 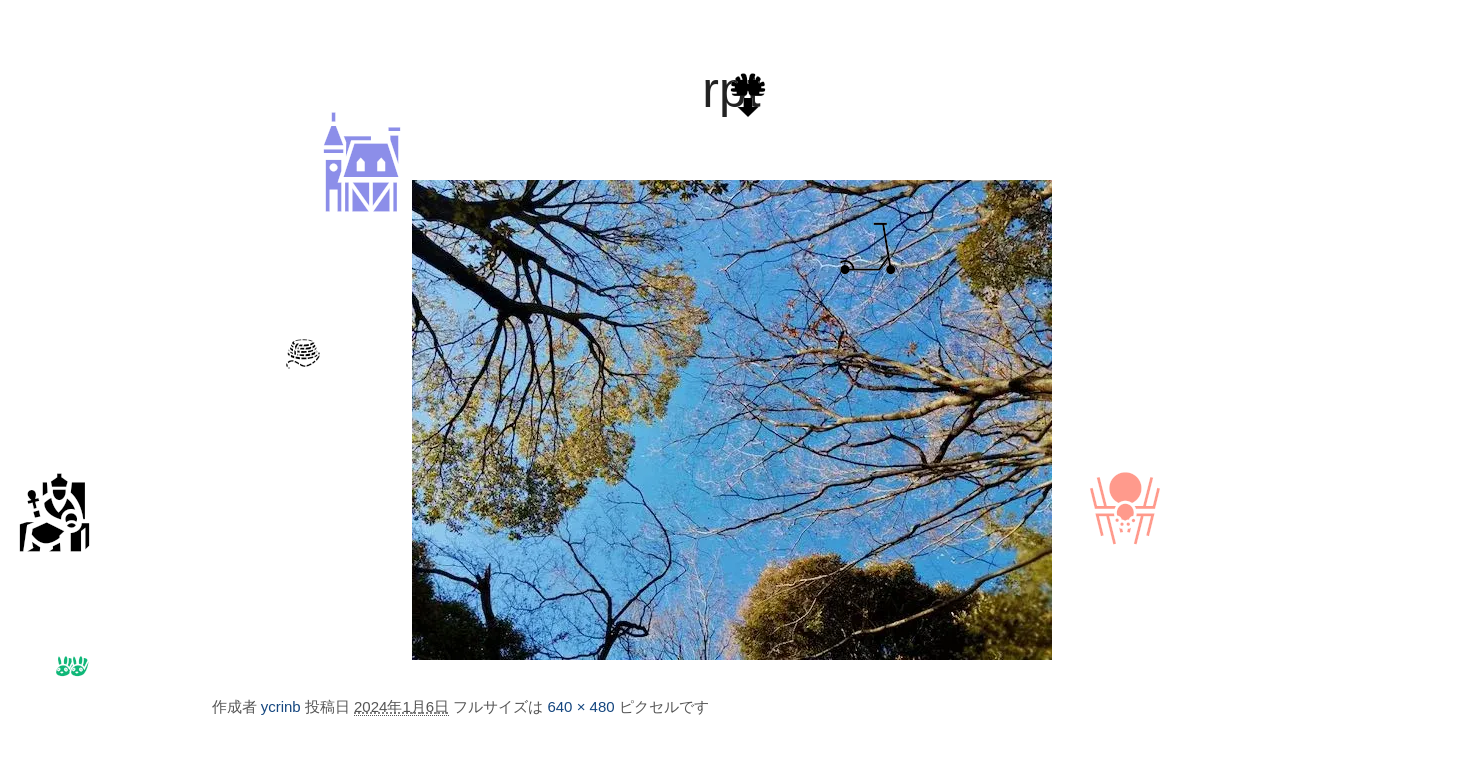 I want to click on export or download your thoughts and notes, so click(x=748, y=95).